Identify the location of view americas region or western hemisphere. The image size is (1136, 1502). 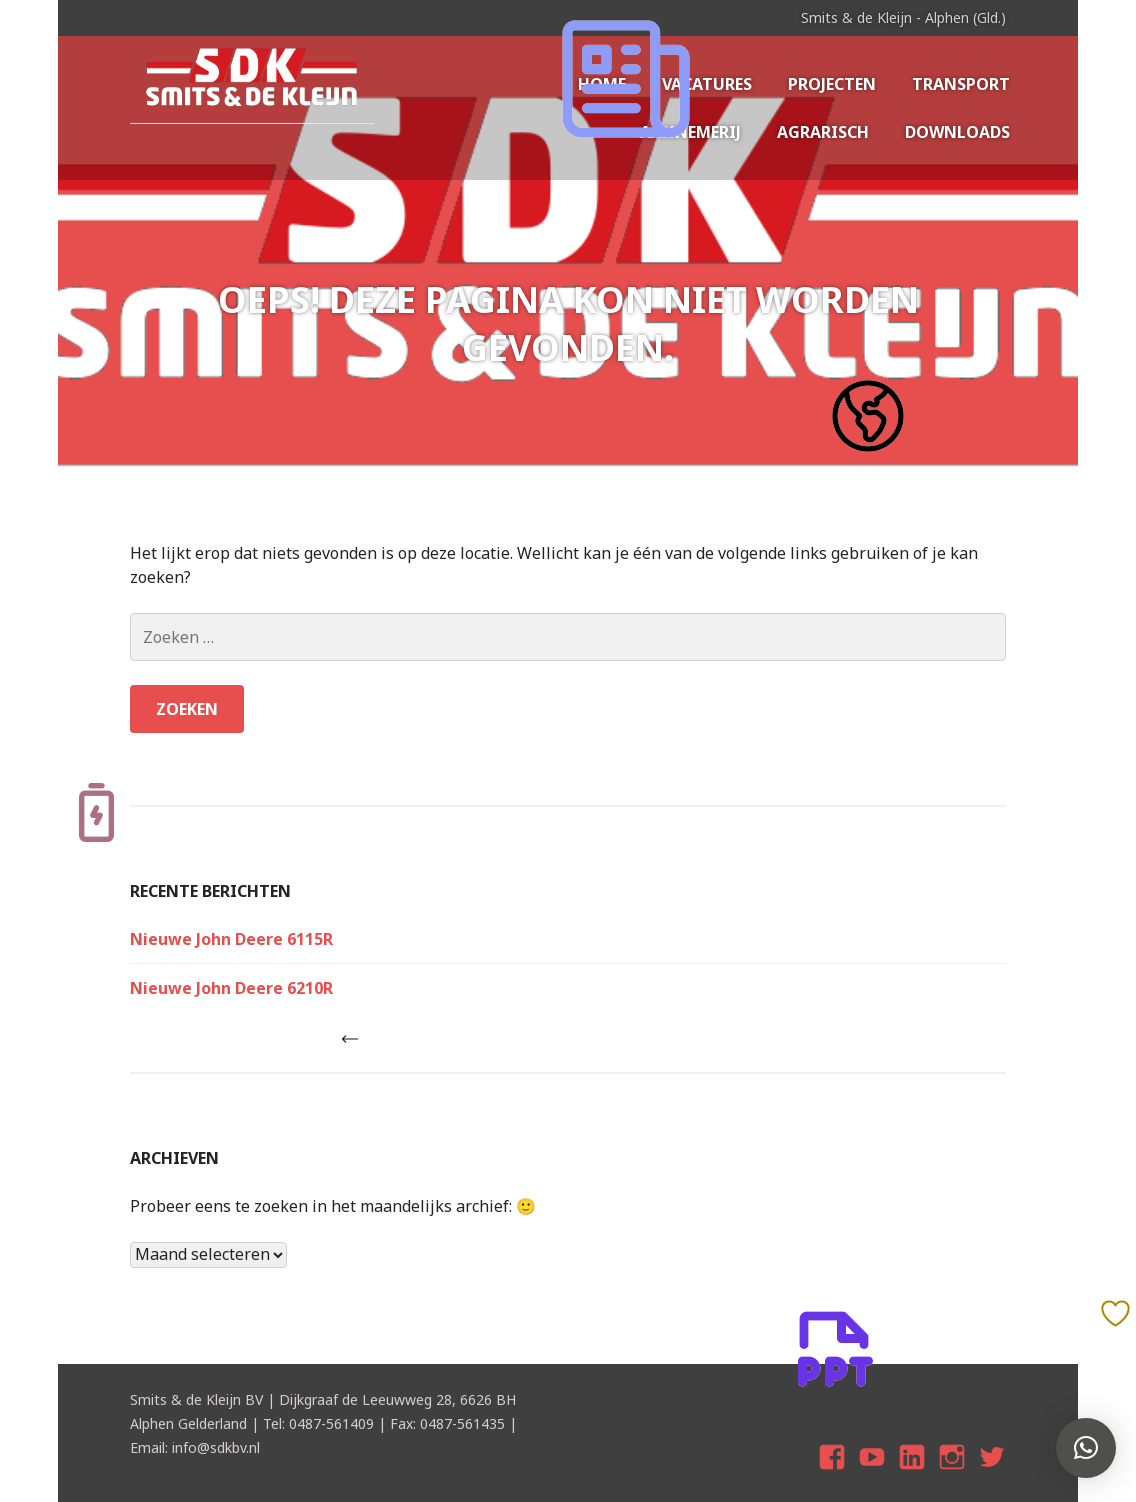
(868, 416).